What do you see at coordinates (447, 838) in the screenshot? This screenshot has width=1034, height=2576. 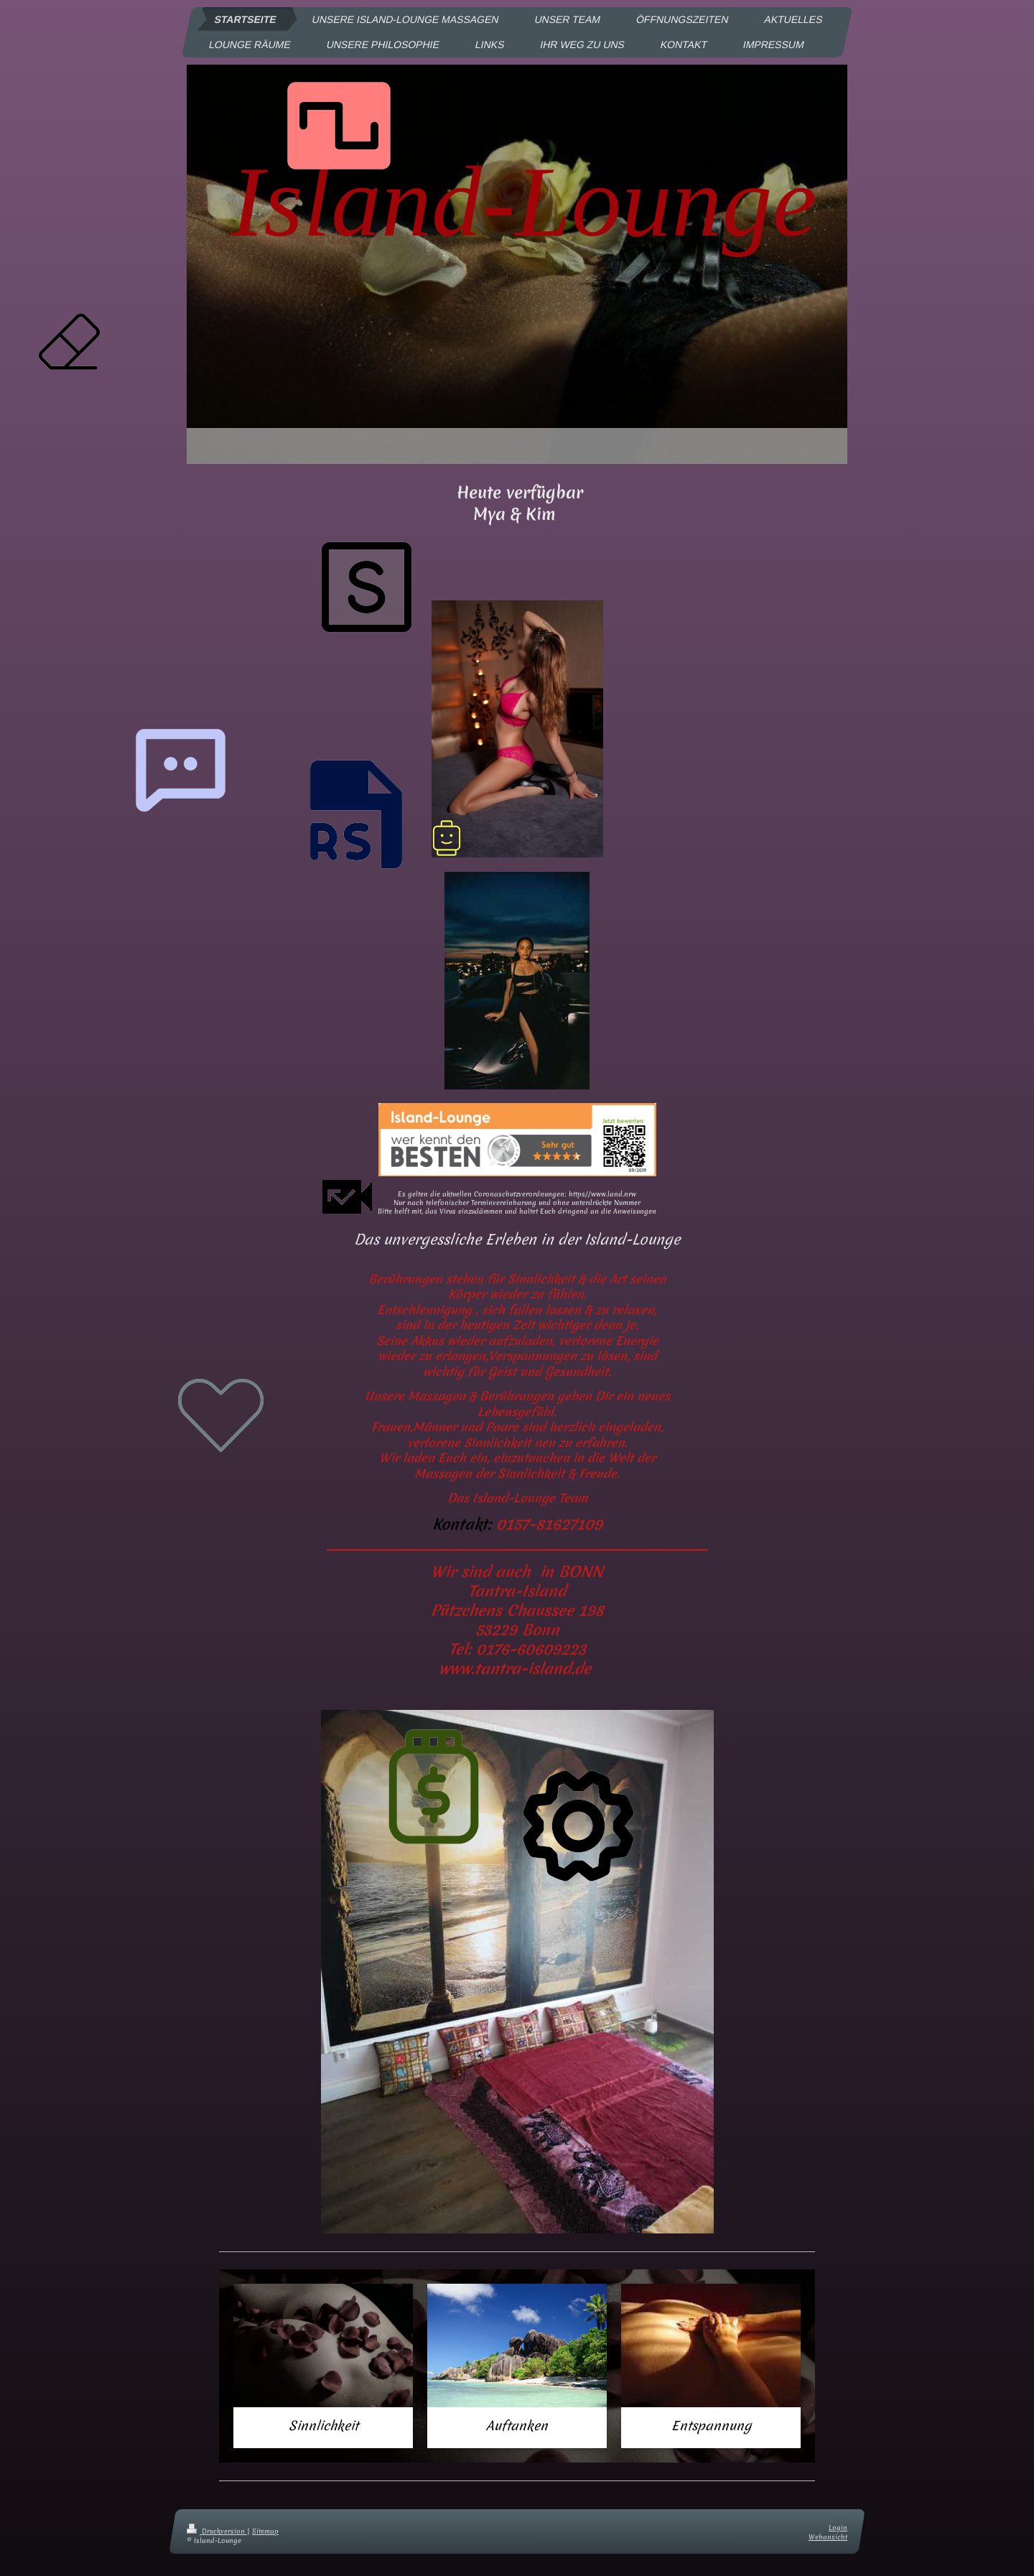 I see `indicates a playful or fun mode` at bounding box center [447, 838].